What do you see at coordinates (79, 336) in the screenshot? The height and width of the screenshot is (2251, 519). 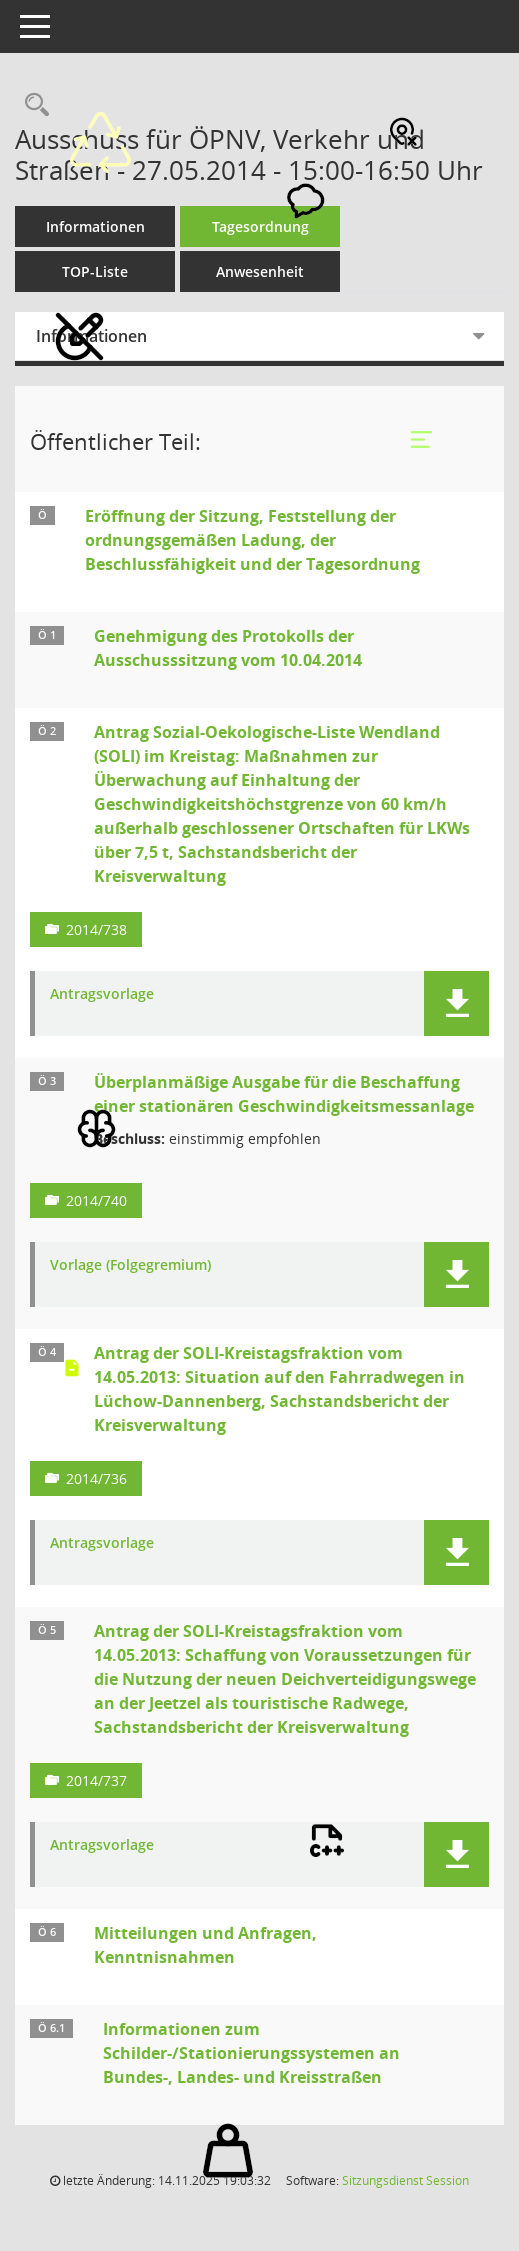 I see `editing is disabled or unavailable` at bounding box center [79, 336].